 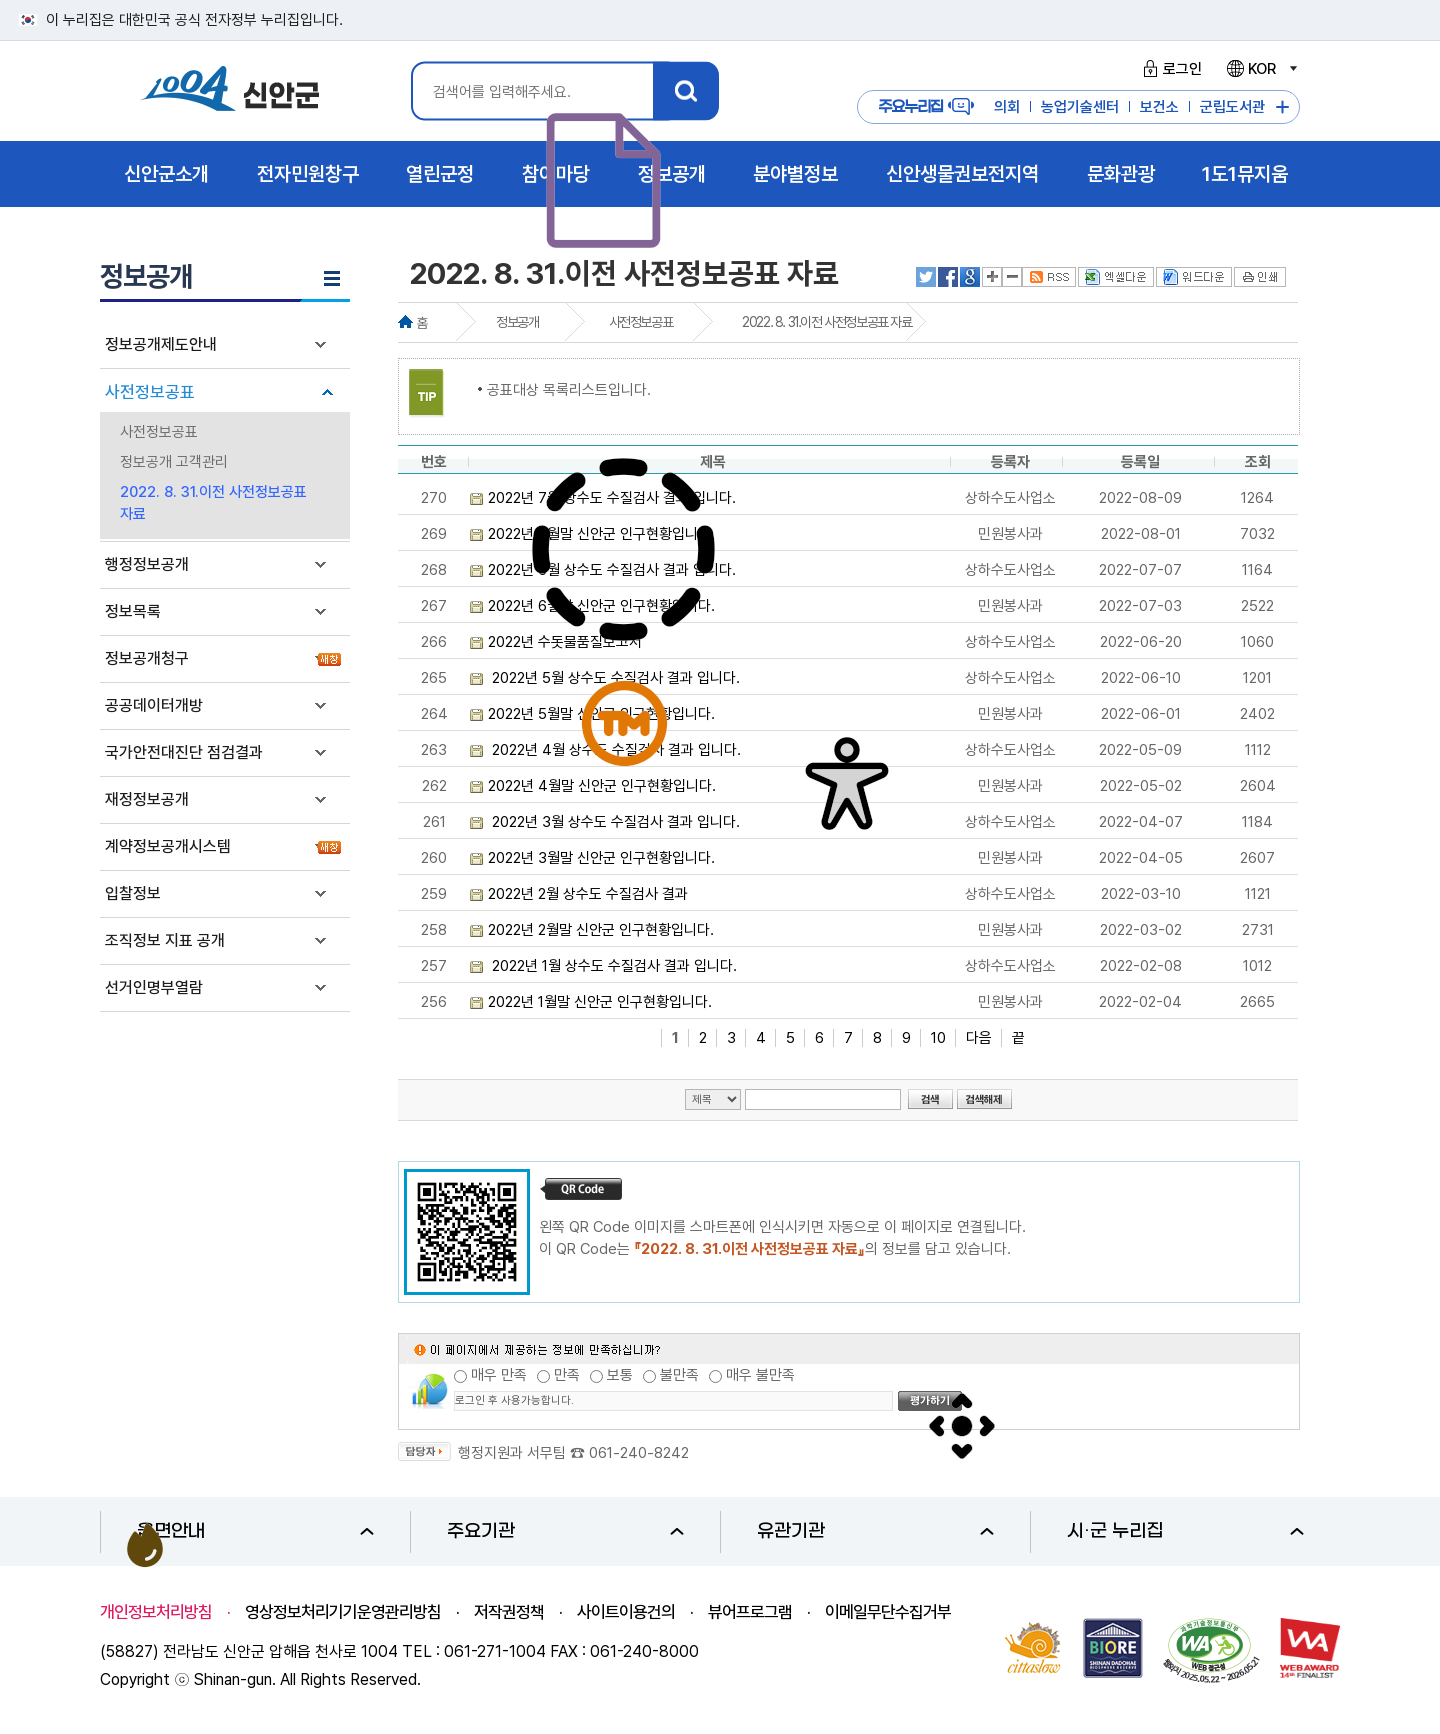 What do you see at coordinates (962, 1426) in the screenshot?
I see `pan or move the camera view` at bounding box center [962, 1426].